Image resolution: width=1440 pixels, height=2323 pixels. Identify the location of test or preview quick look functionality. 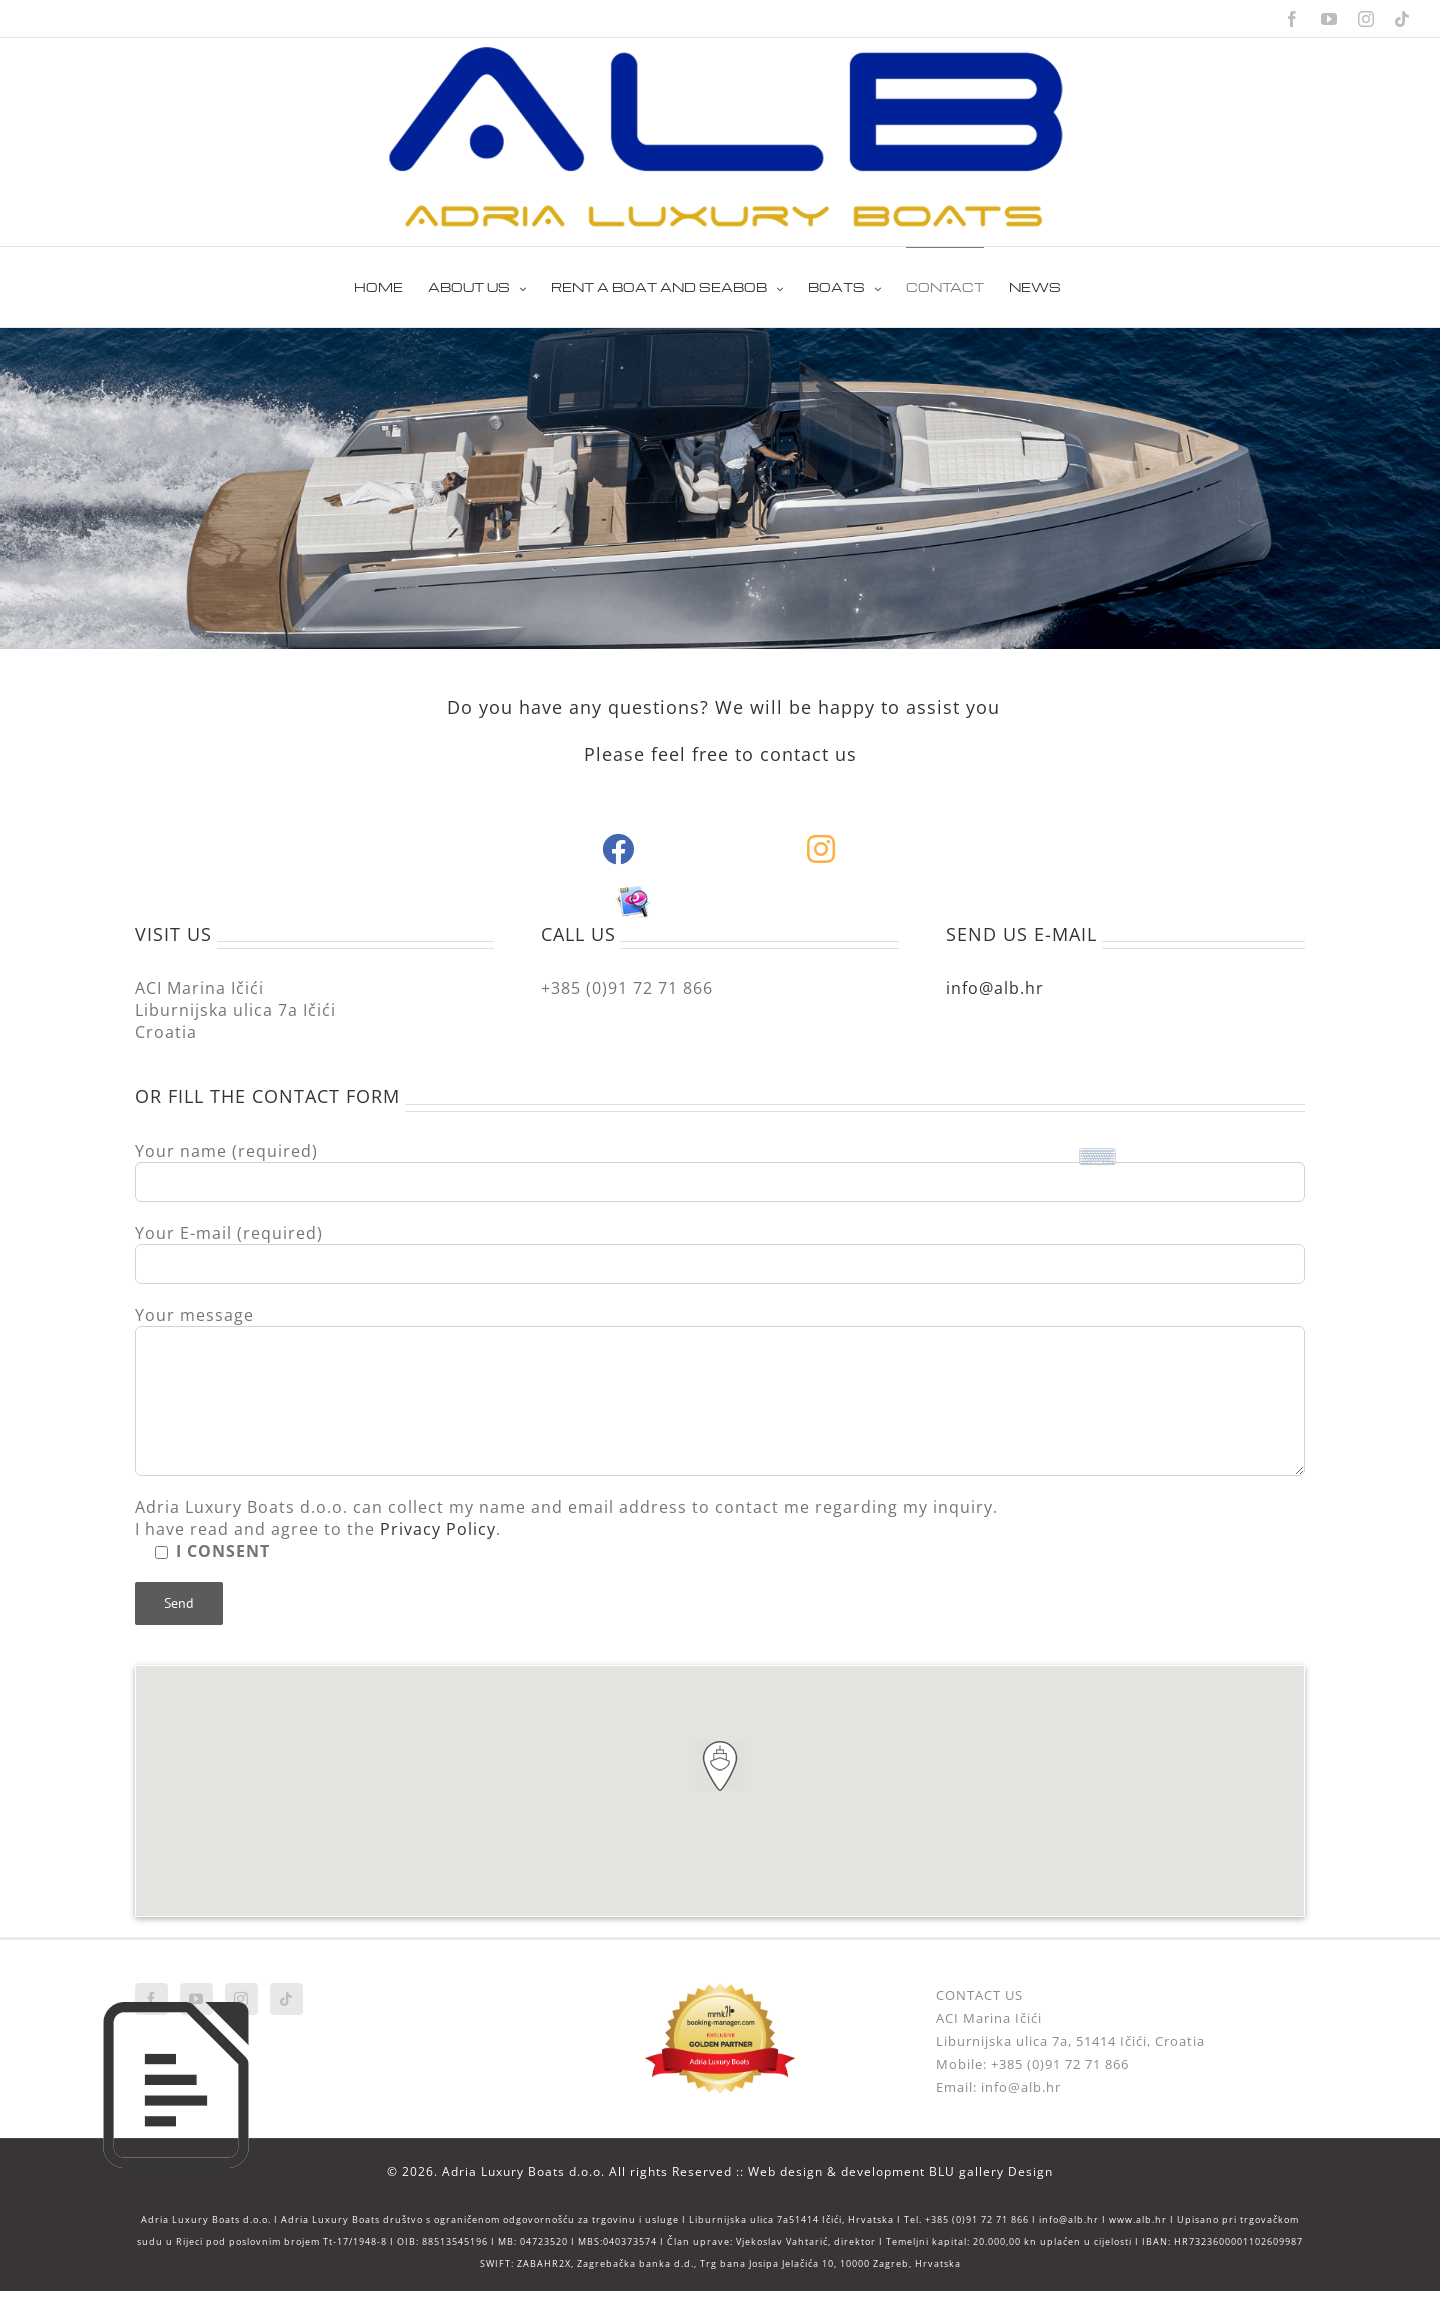
(633, 901).